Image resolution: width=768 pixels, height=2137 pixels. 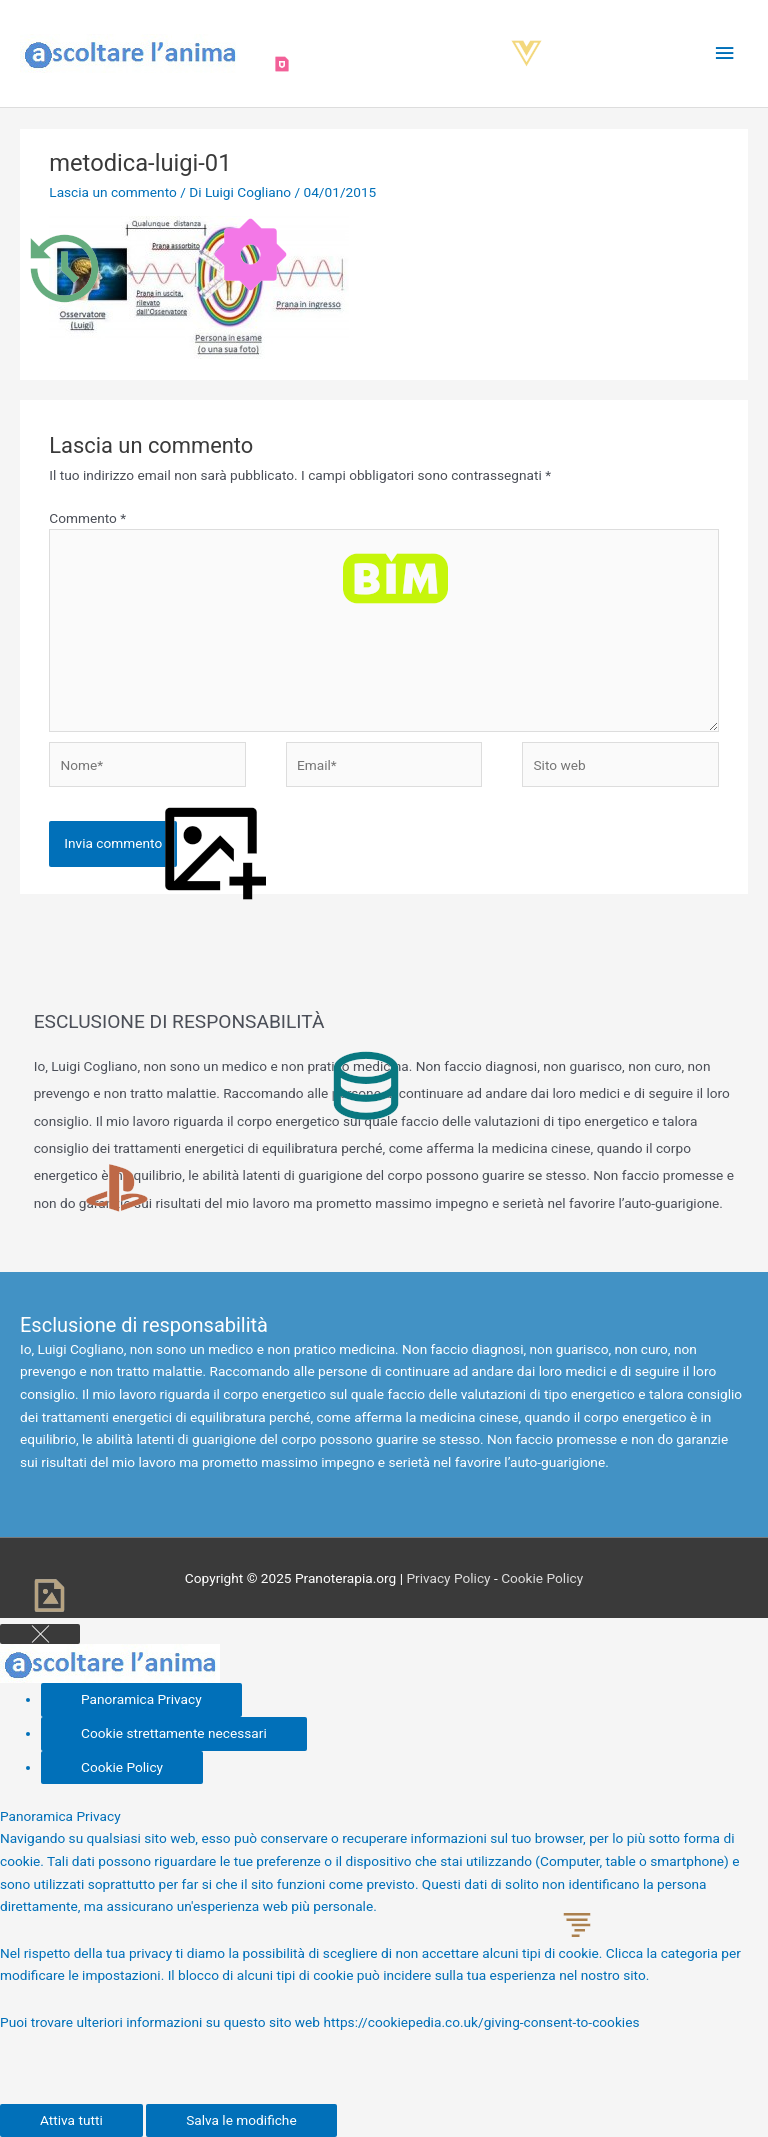 I want to click on Vue.js framework logo, so click(x=526, y=53).